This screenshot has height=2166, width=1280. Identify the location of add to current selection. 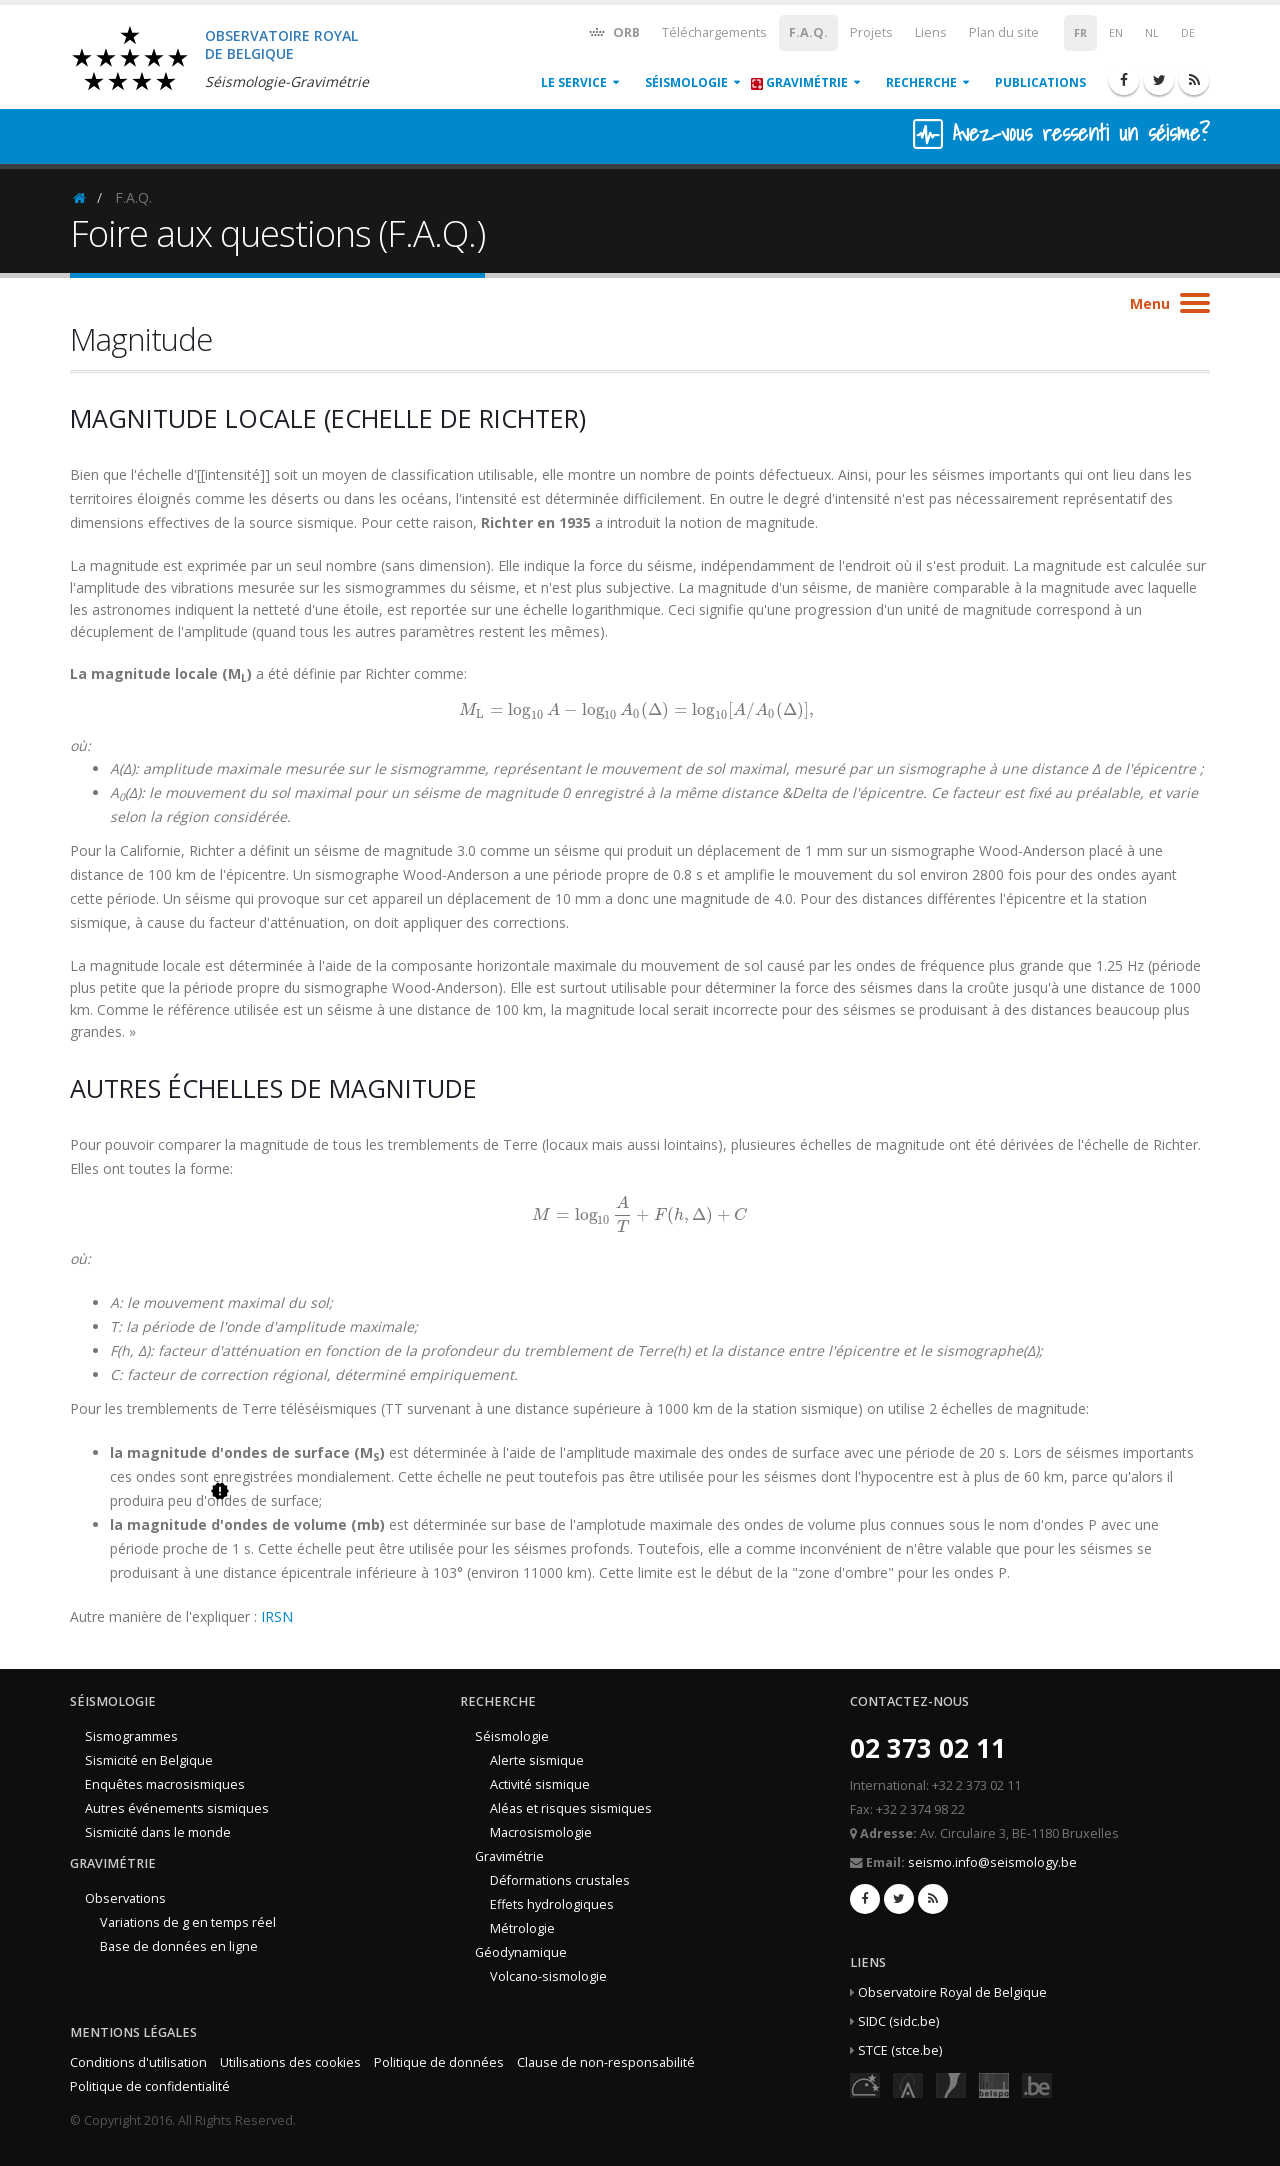
(757, 84).